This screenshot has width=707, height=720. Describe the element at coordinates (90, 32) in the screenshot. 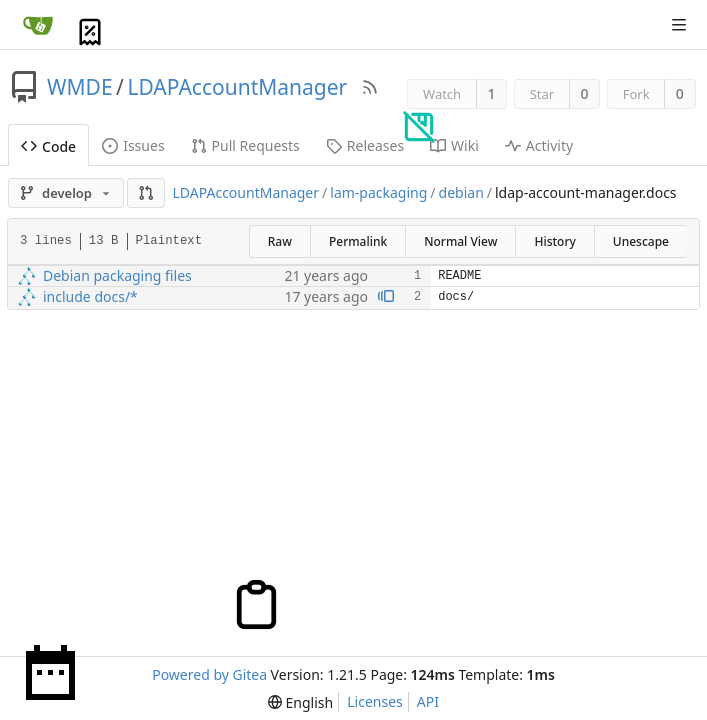

I see `view tax receipt or invoice` at that location.